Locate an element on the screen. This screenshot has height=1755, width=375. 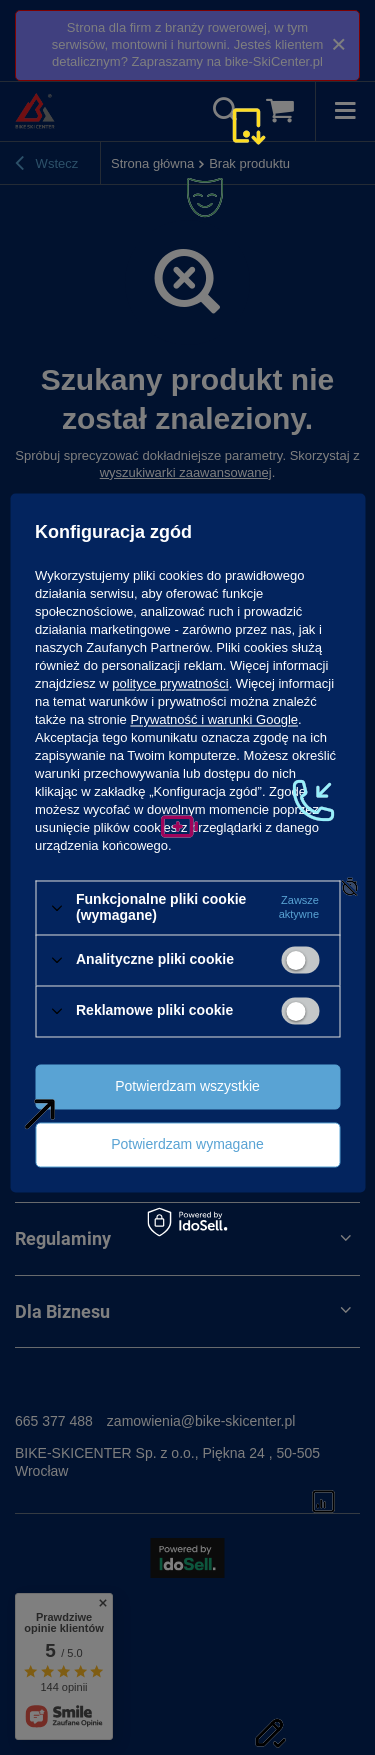
incoming call notification is located at coordinates (313, 800).